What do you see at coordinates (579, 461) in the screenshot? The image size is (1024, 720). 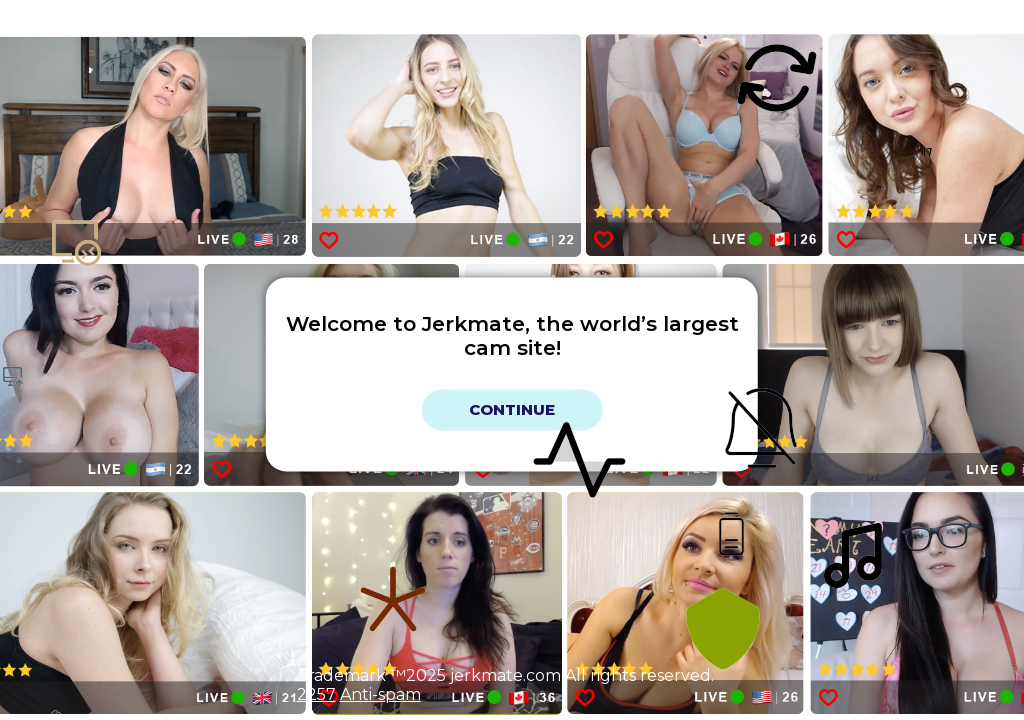 I see `view health or heart rate data` at bounding box center [579, 461].